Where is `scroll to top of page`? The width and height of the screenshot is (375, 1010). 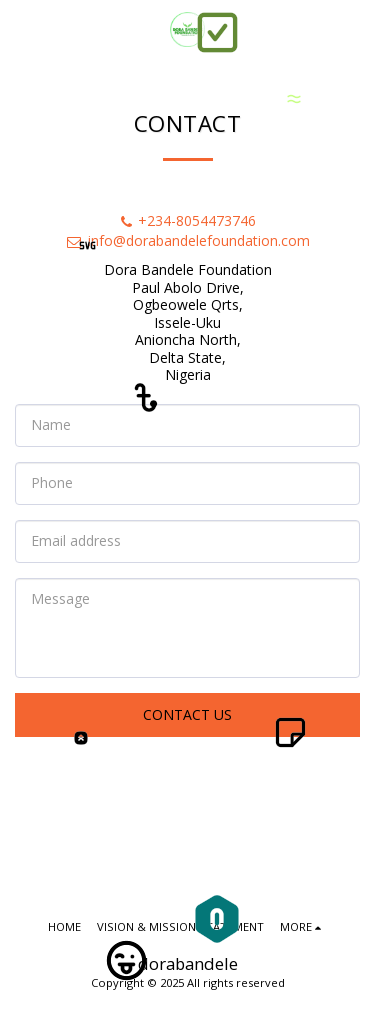
scroll to top of page is located at coordinates (81, 738).